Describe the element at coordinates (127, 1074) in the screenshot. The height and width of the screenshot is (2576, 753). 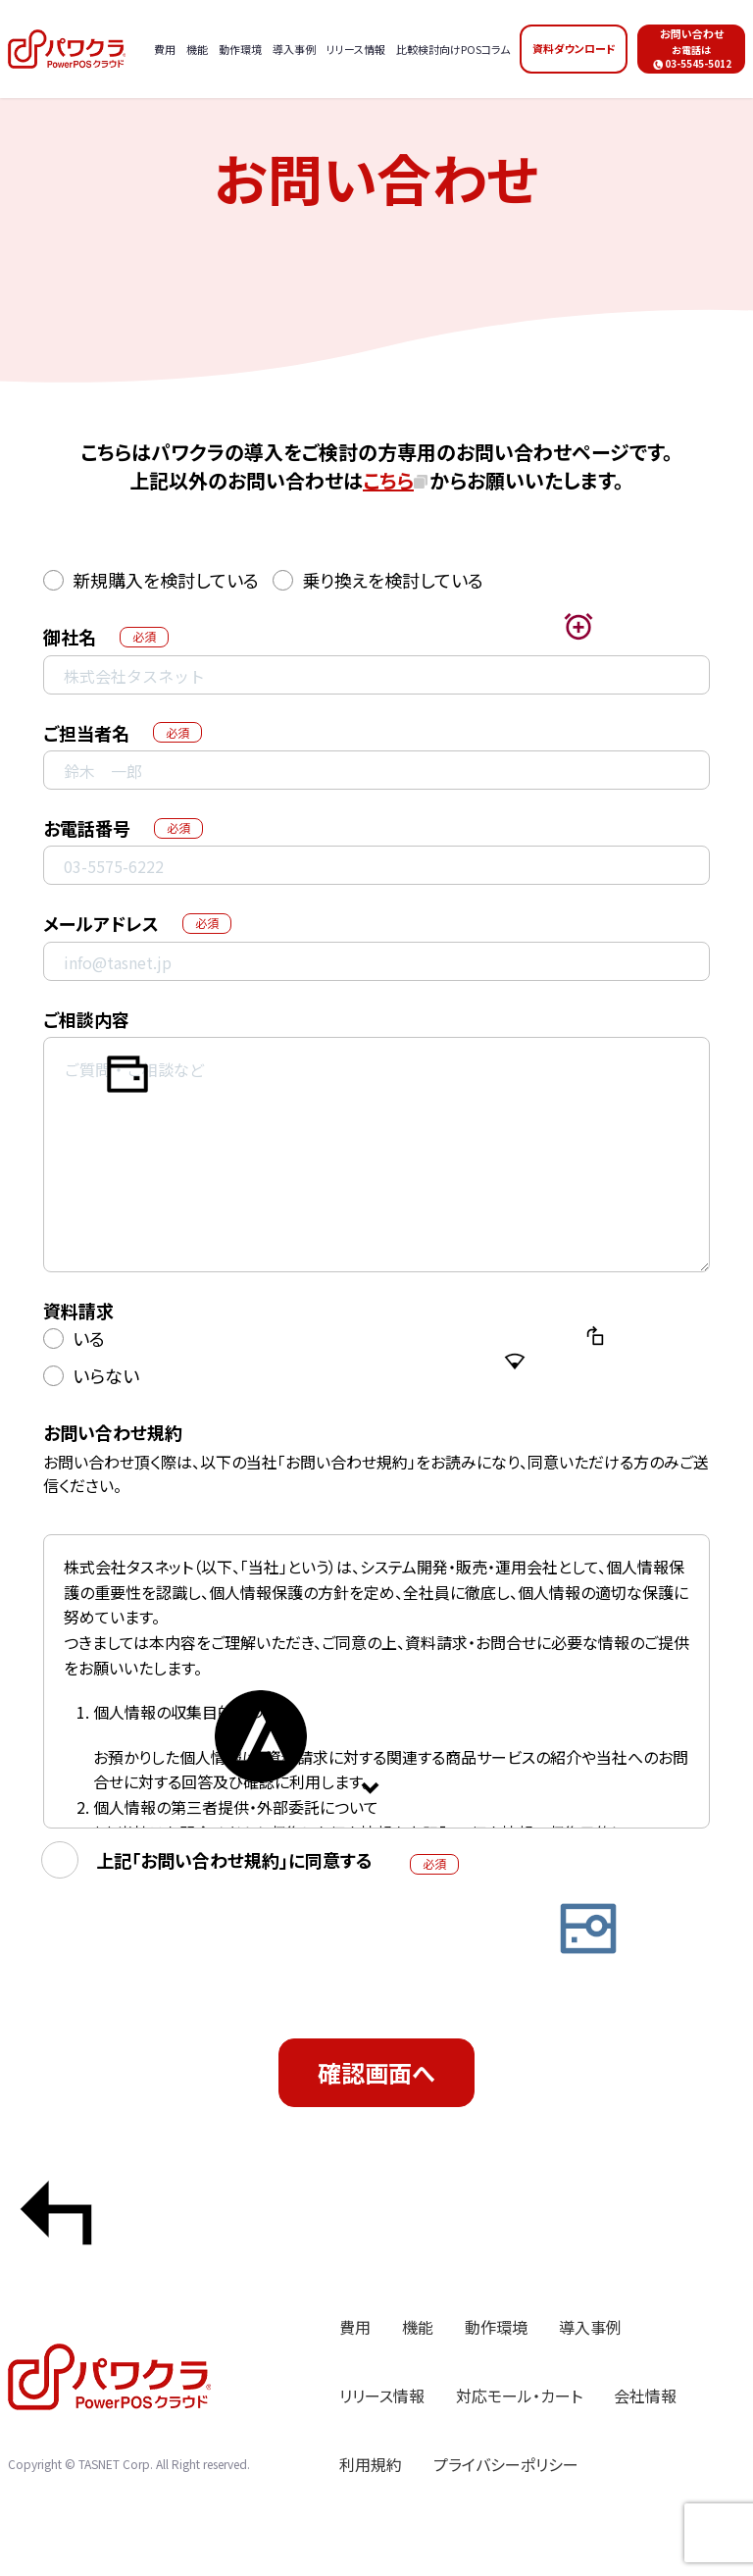
I see `access your wallet or payment methods` at that location.